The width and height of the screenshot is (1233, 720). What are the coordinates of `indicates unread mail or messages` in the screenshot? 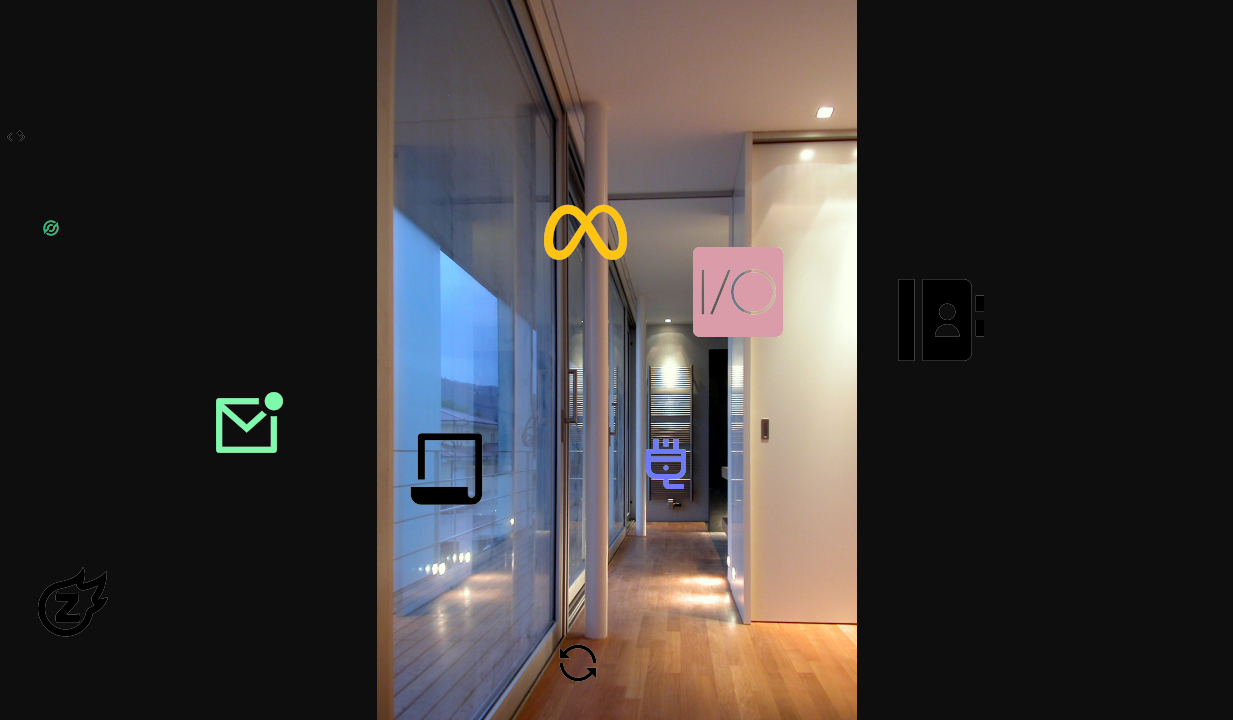 It's located at (246, 425).